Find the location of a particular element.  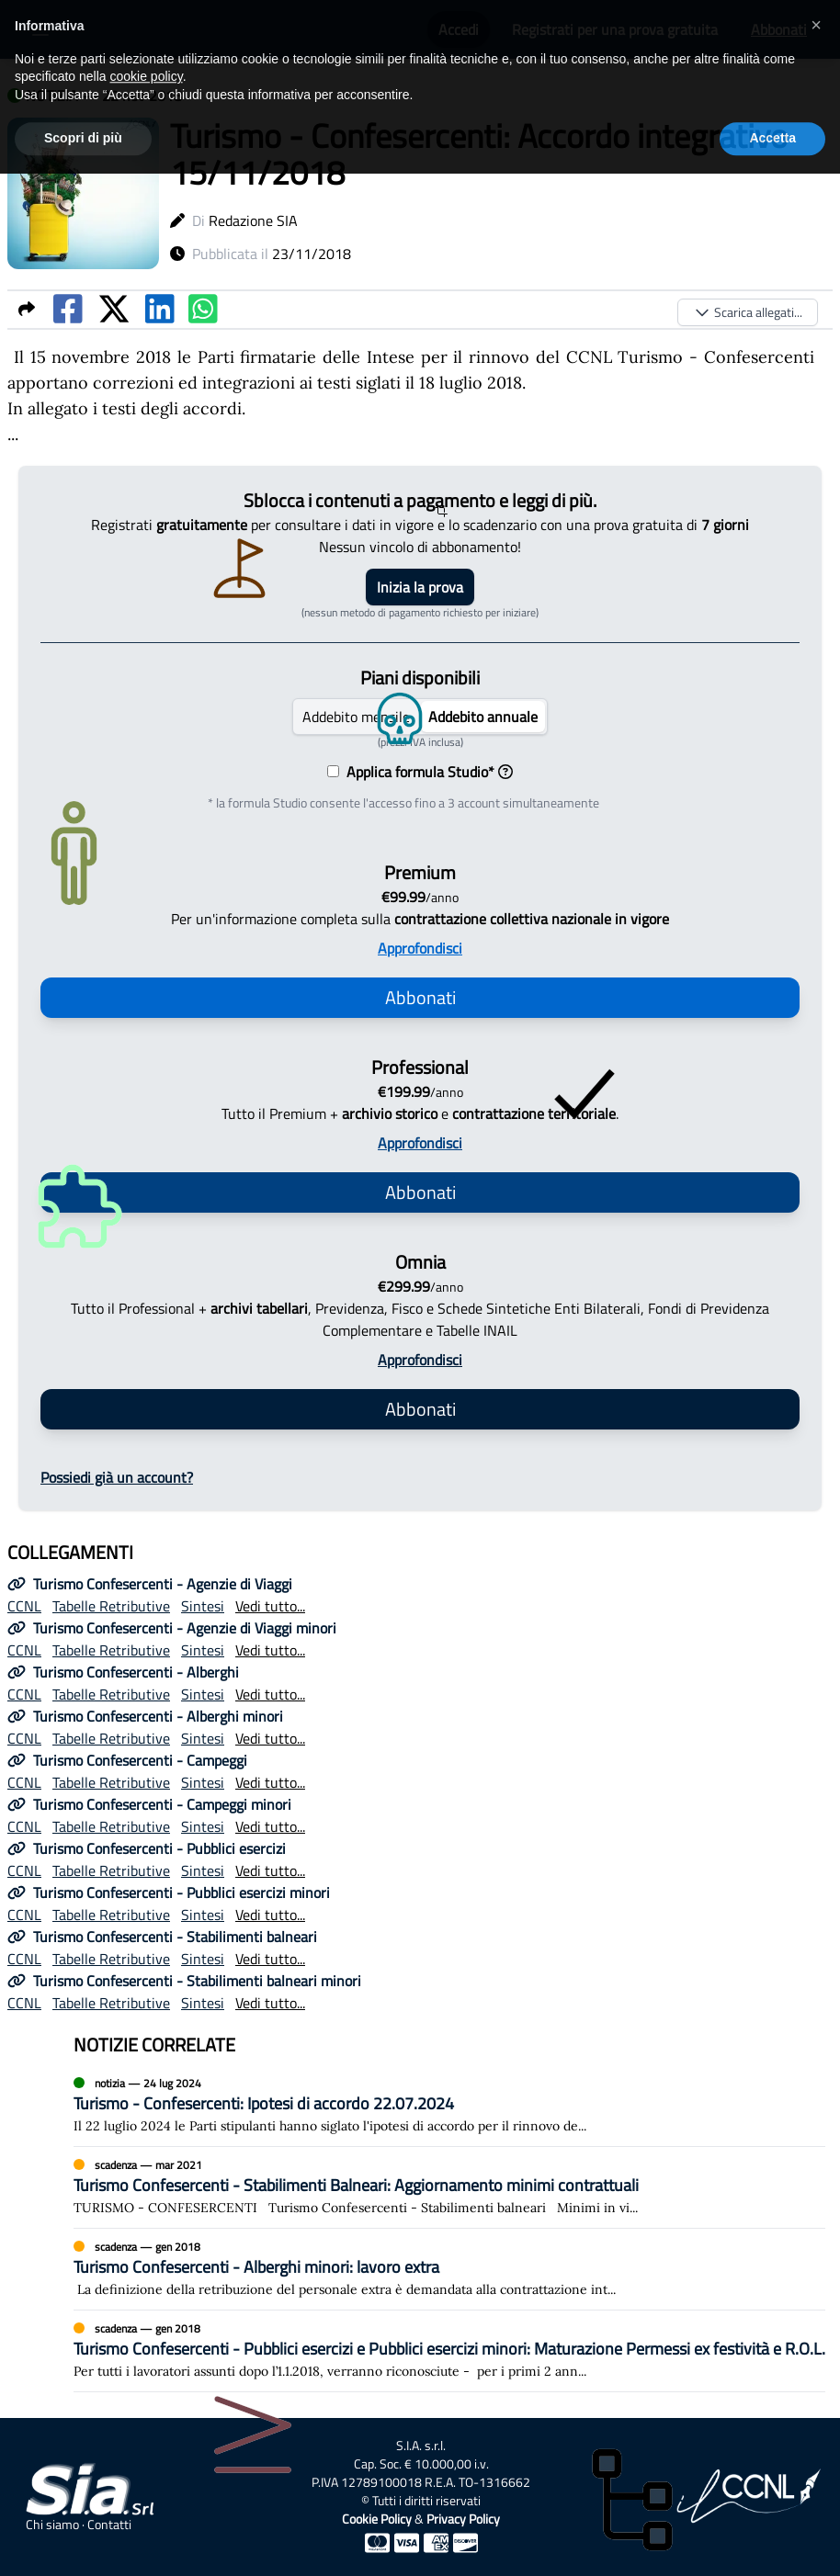

view male user profile is located at coordinates (74, 853).